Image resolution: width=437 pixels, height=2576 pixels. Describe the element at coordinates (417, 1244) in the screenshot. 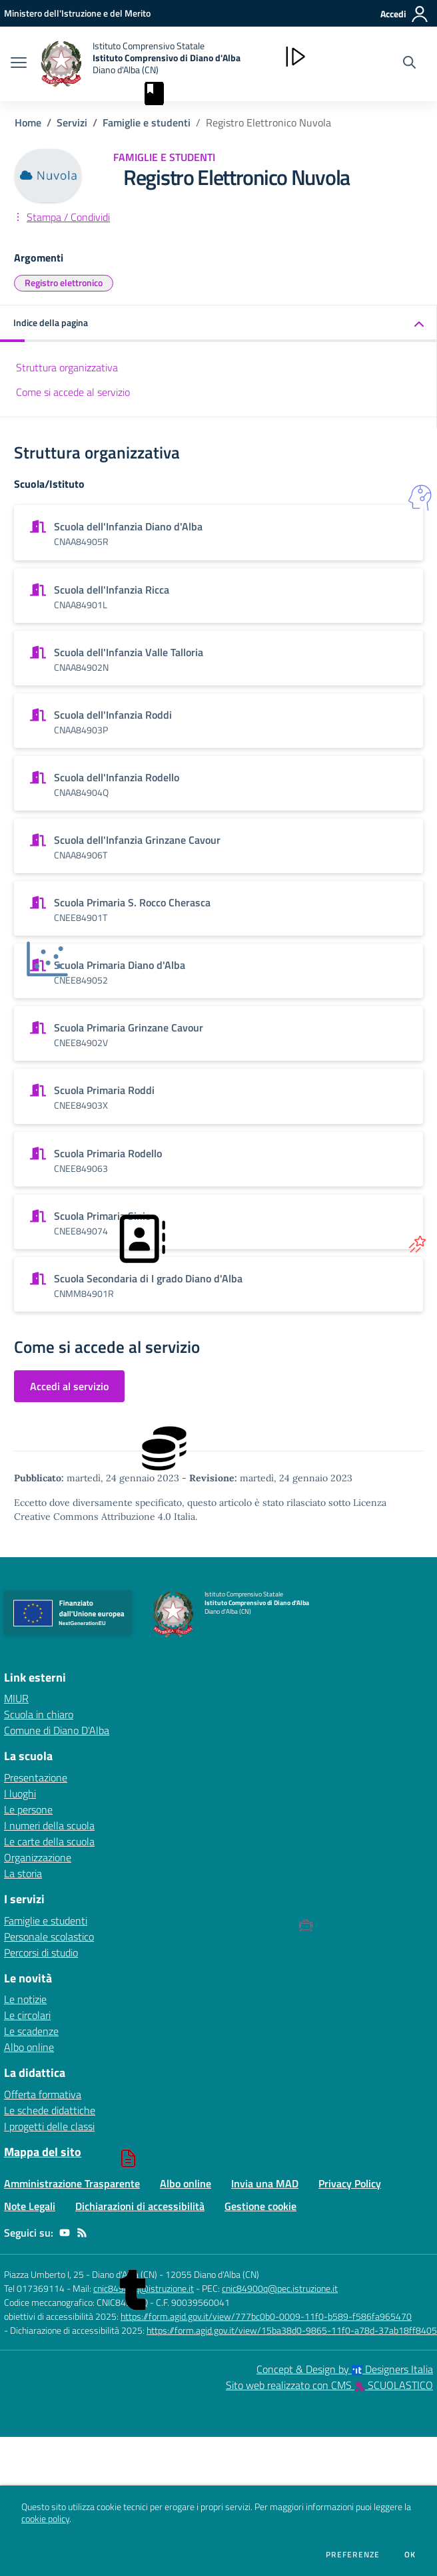

I see `add to favorites or wishlist` at that location.